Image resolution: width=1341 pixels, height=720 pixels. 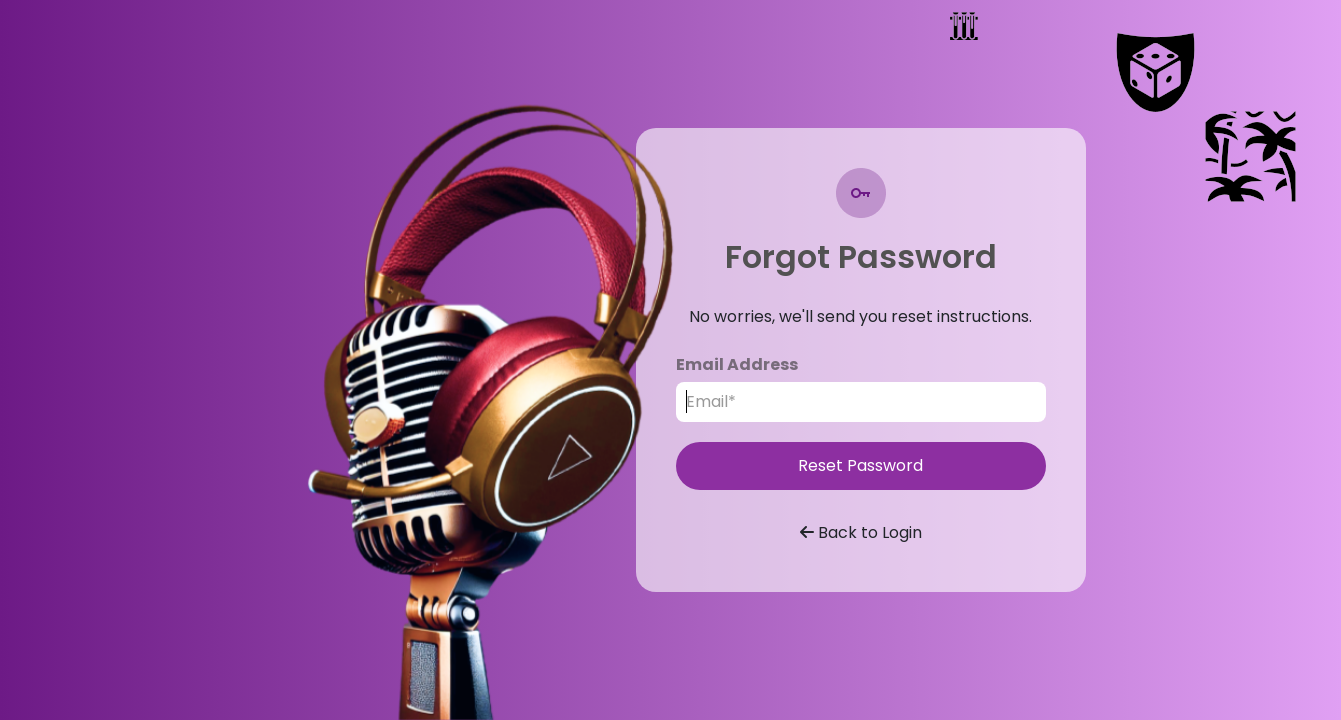 What do you see at coordinates (1250, 156) in the screenshot?
I see `select jungle or tropical environment` at bounding box center [1250, 156].